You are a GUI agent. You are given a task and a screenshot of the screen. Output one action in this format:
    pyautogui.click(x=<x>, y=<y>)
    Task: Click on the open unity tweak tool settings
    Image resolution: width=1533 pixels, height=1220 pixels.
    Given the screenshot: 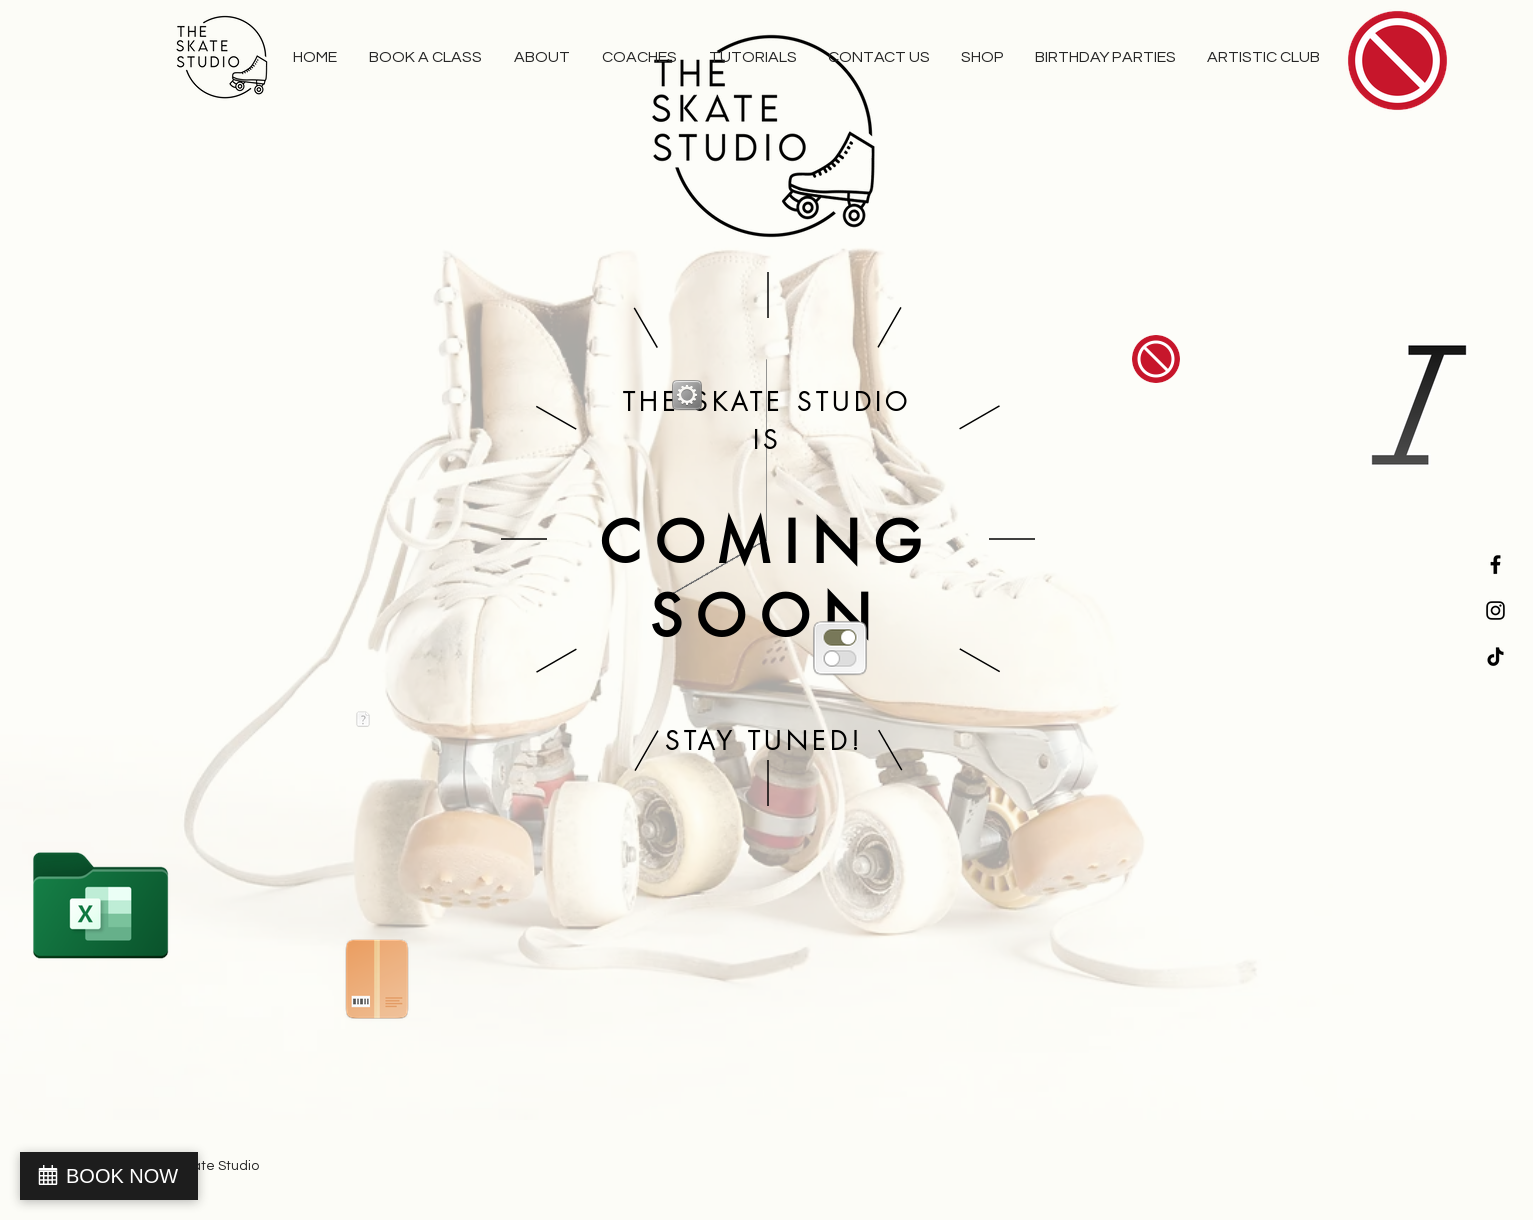 What is the action you would take?
    pyautogui.click(x=840, y=648)
    